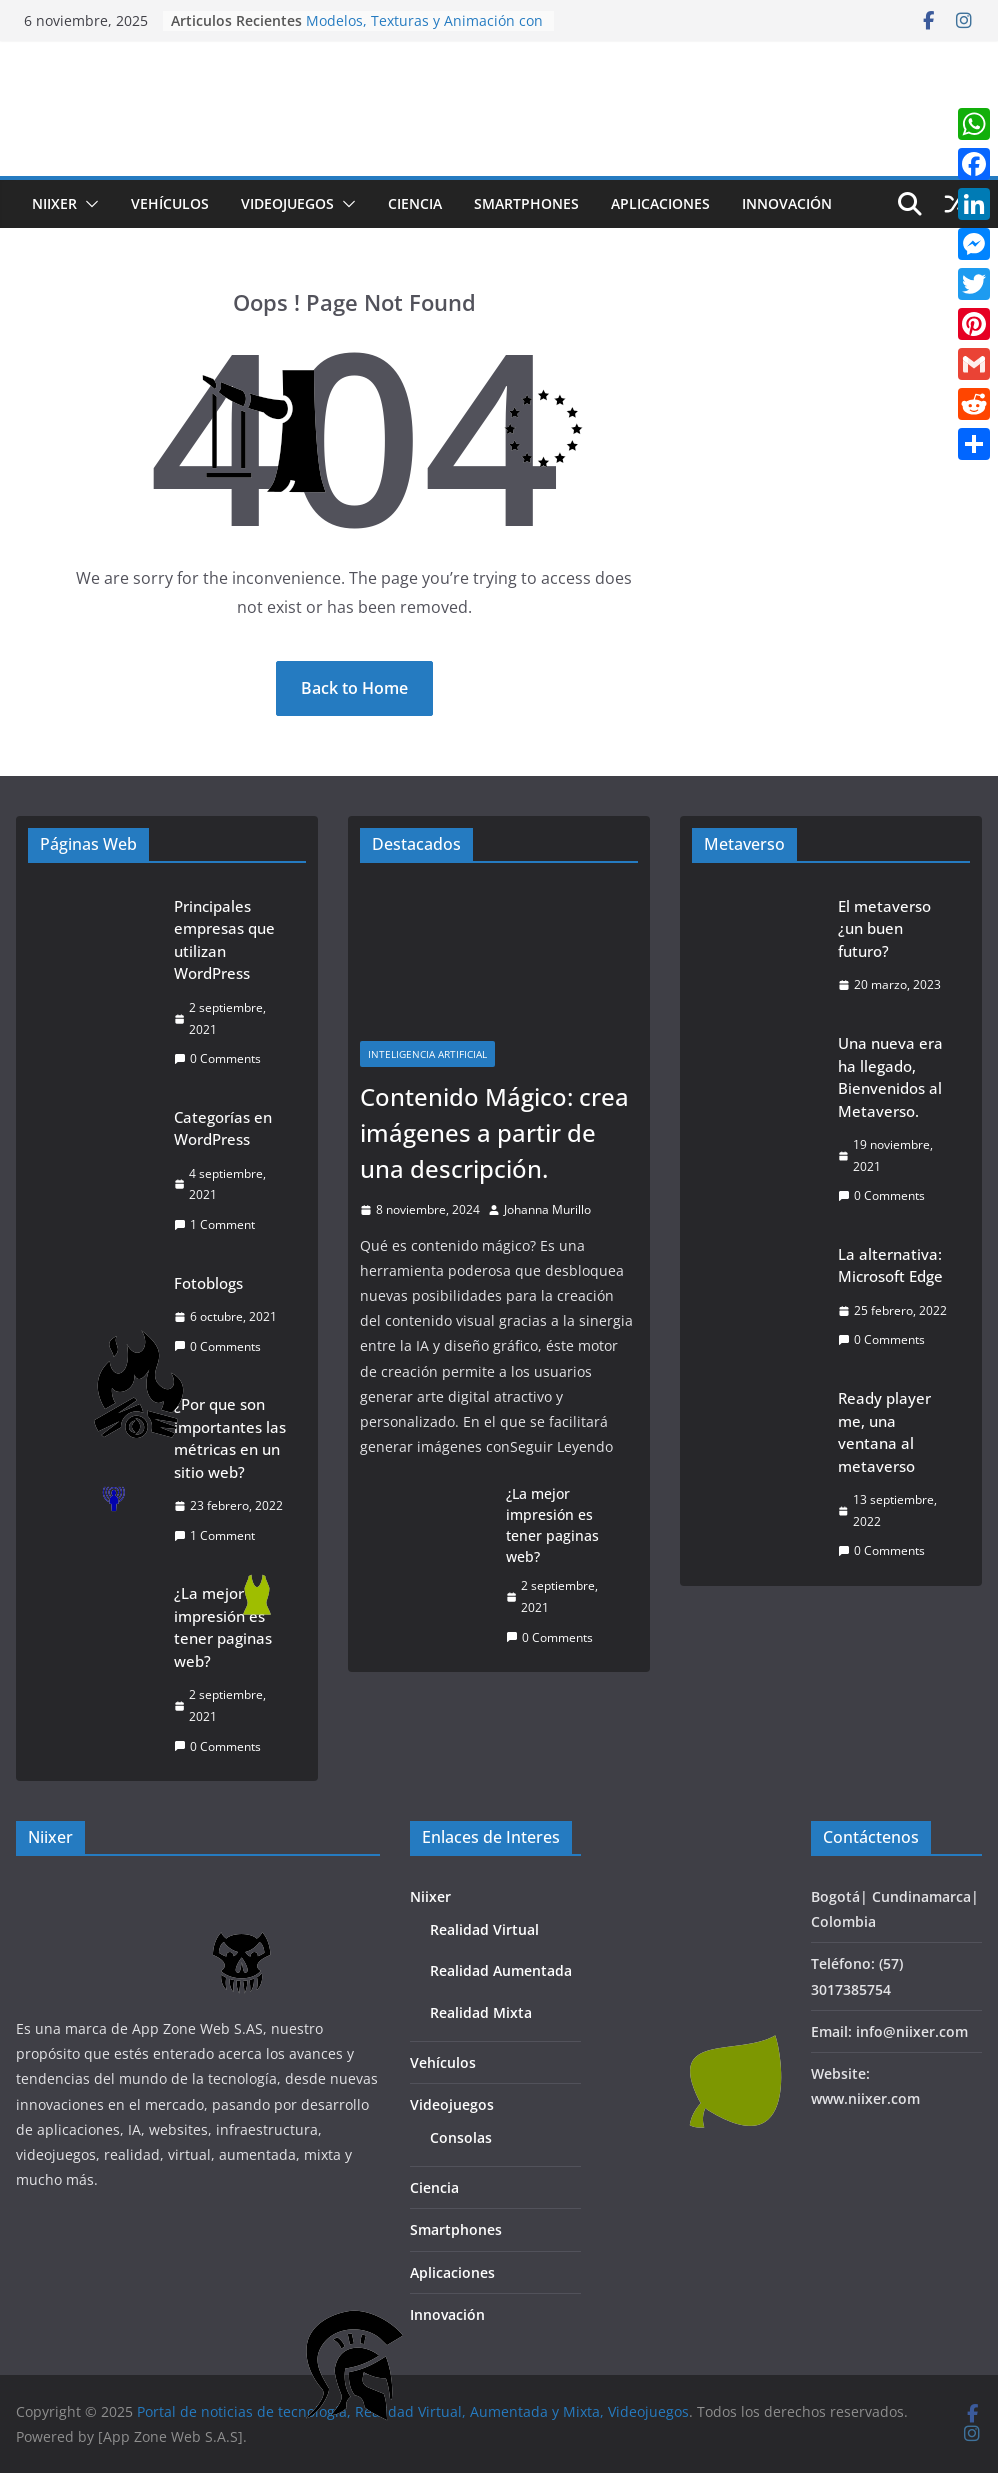 The height and width of the screenshot is (2473, 998). I want to click on access playground or recreational areas, so click(264, 431).